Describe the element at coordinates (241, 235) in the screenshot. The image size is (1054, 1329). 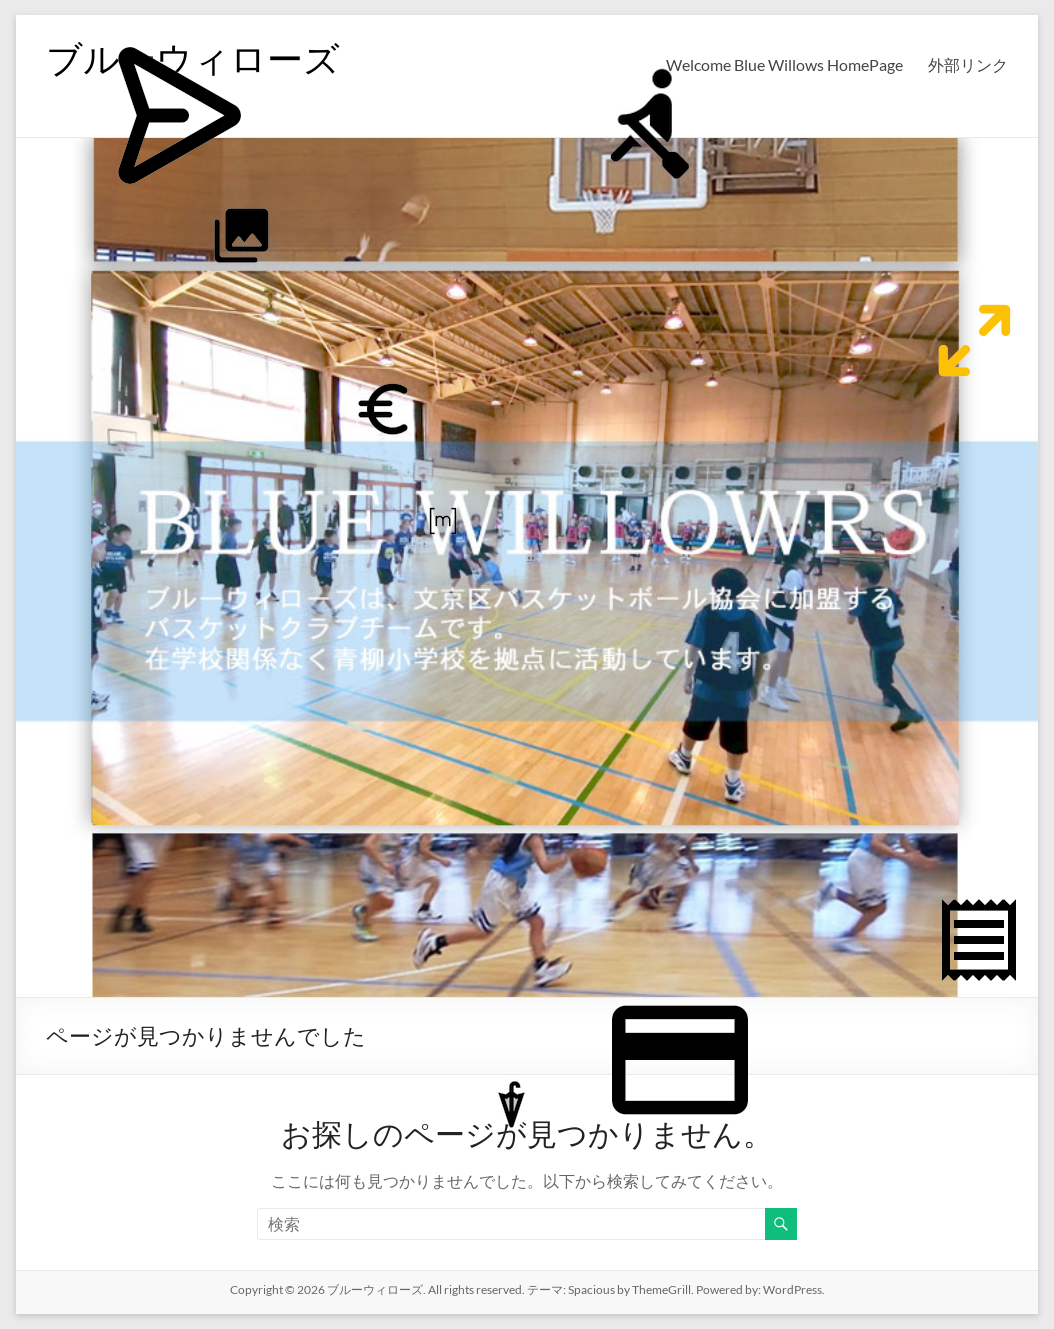
I see `access your photo library` at that location.